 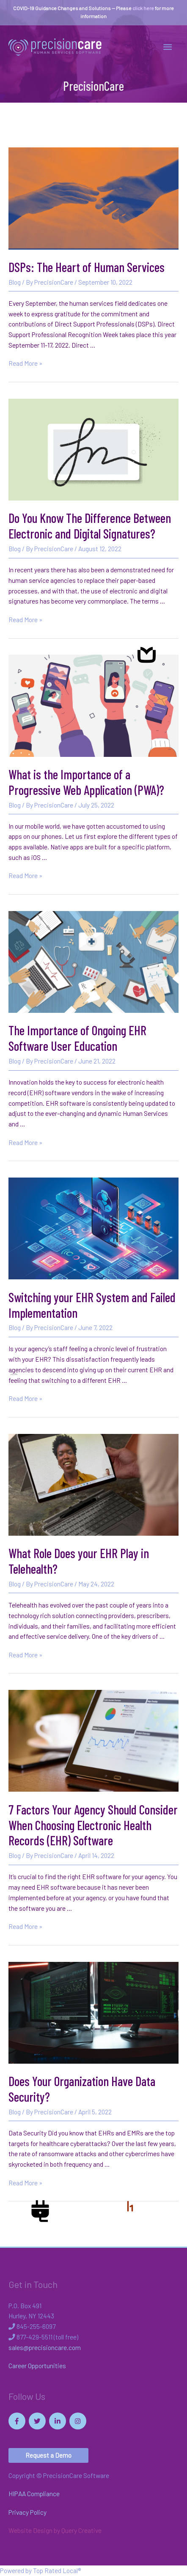 I want to click on jaguar brand logo, so click(x=14, y=1373).